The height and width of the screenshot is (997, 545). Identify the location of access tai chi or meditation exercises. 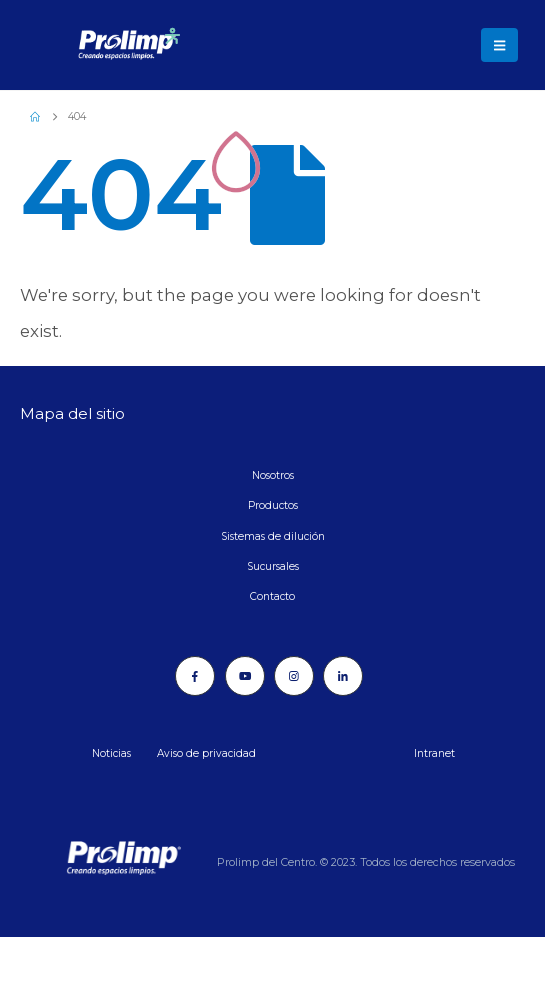
(172, 36).